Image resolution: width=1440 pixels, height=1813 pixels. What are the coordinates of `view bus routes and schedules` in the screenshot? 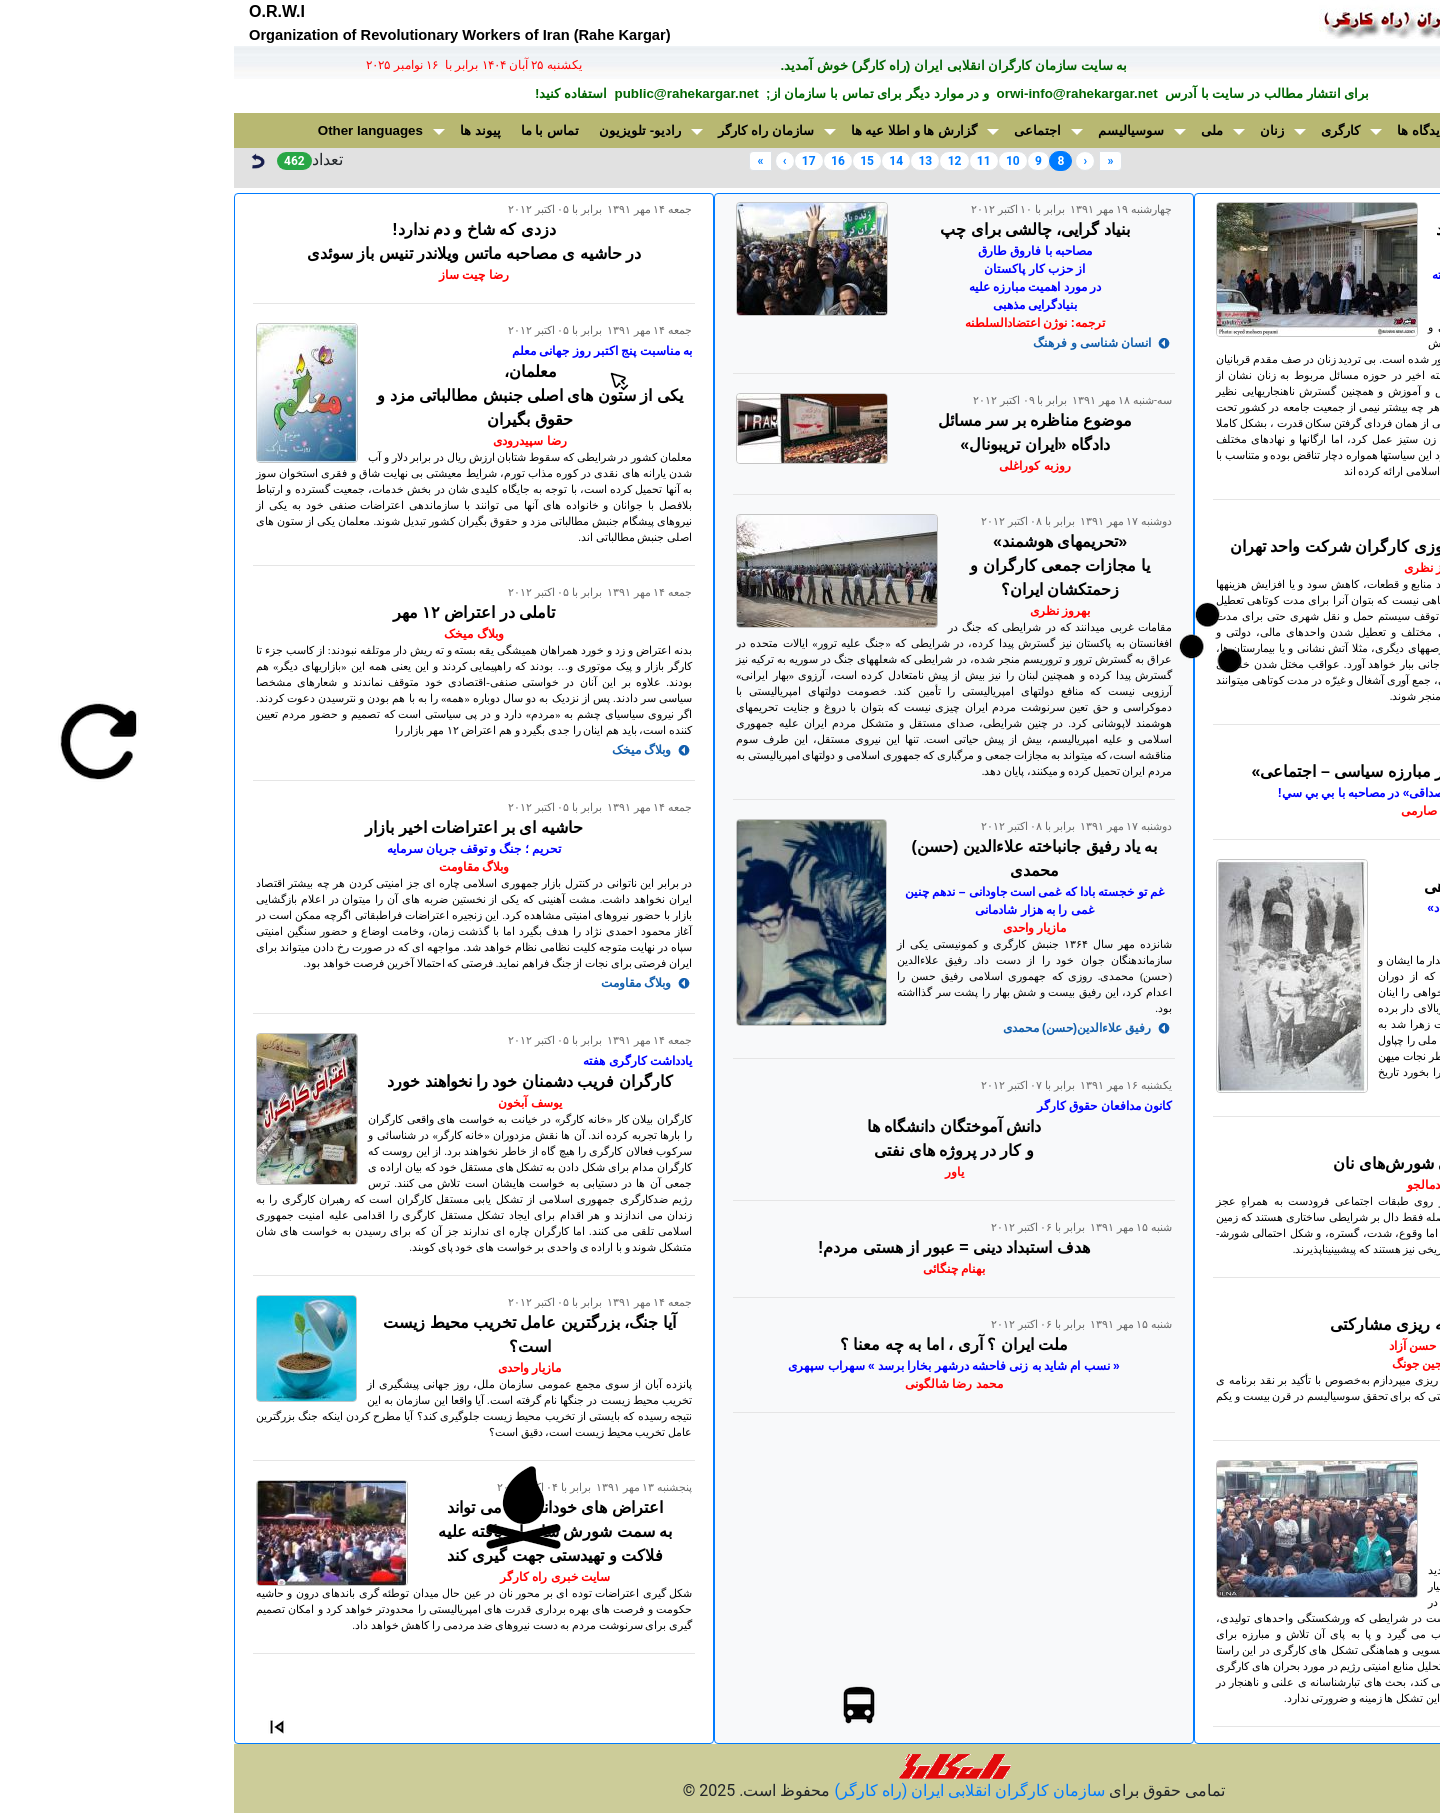 It's located at (859, 1706).